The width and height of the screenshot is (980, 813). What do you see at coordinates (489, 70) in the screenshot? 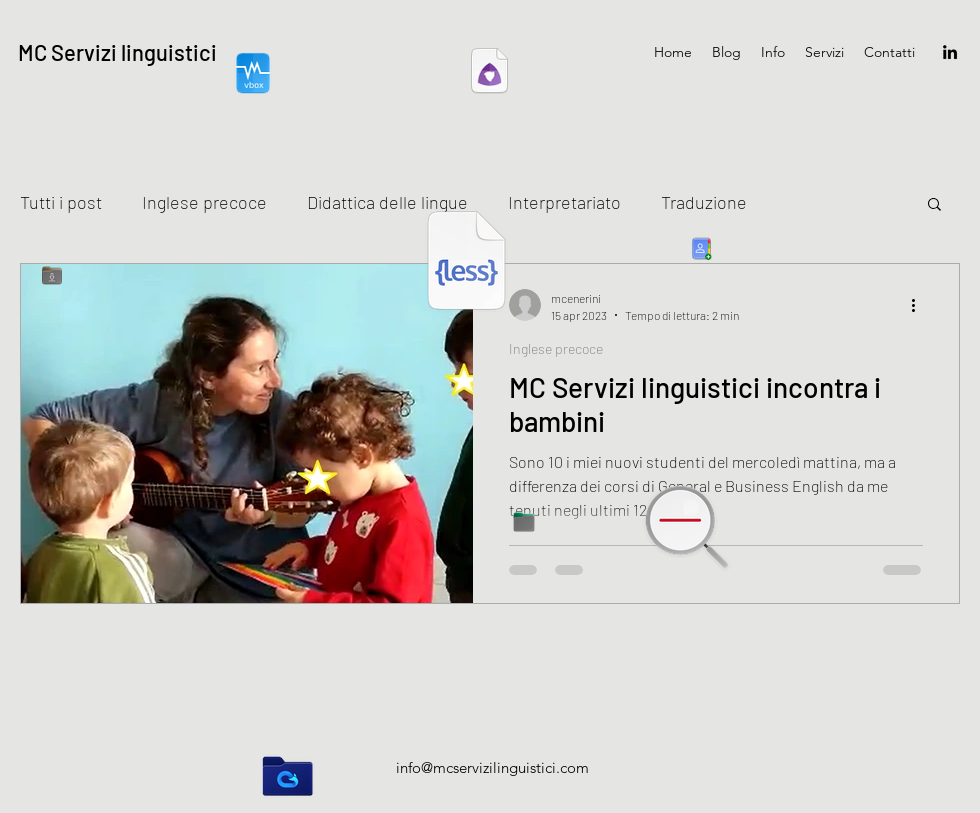
I see `meson build system configuration file` at bounding box center [489, 70].